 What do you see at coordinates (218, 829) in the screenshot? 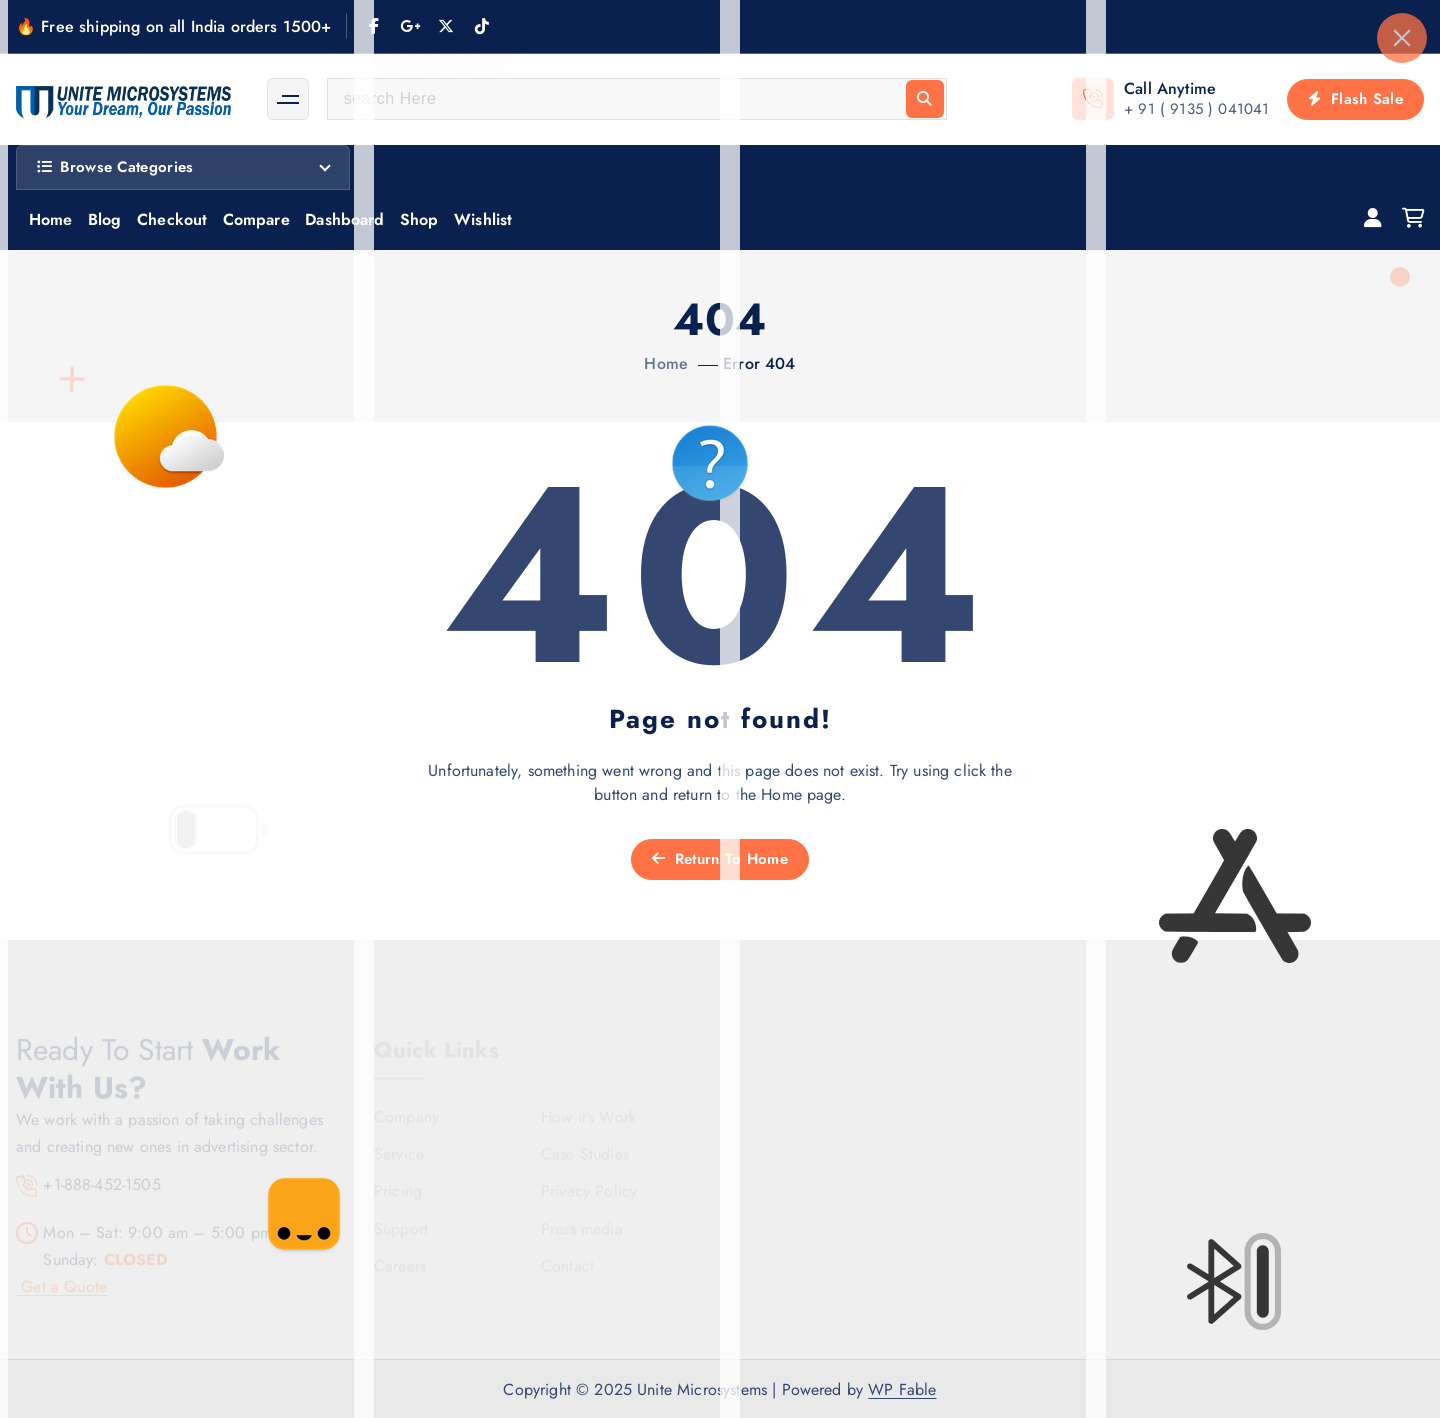
I see `indicates battery is at 20% charge` at bounding box center [218, 829].